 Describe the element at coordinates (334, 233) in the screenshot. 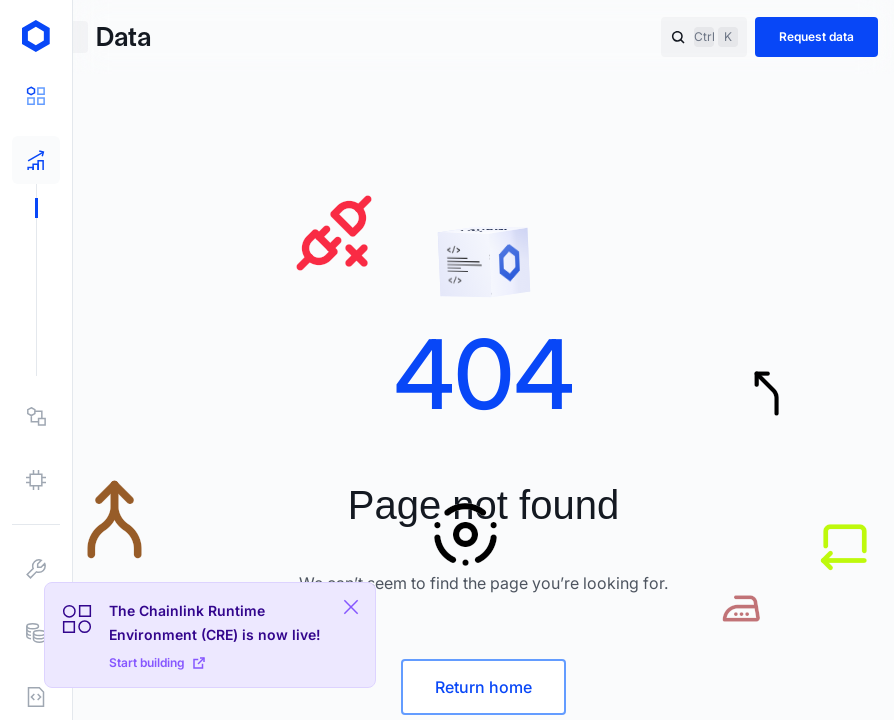

I see `disconnect from power source` at that location.